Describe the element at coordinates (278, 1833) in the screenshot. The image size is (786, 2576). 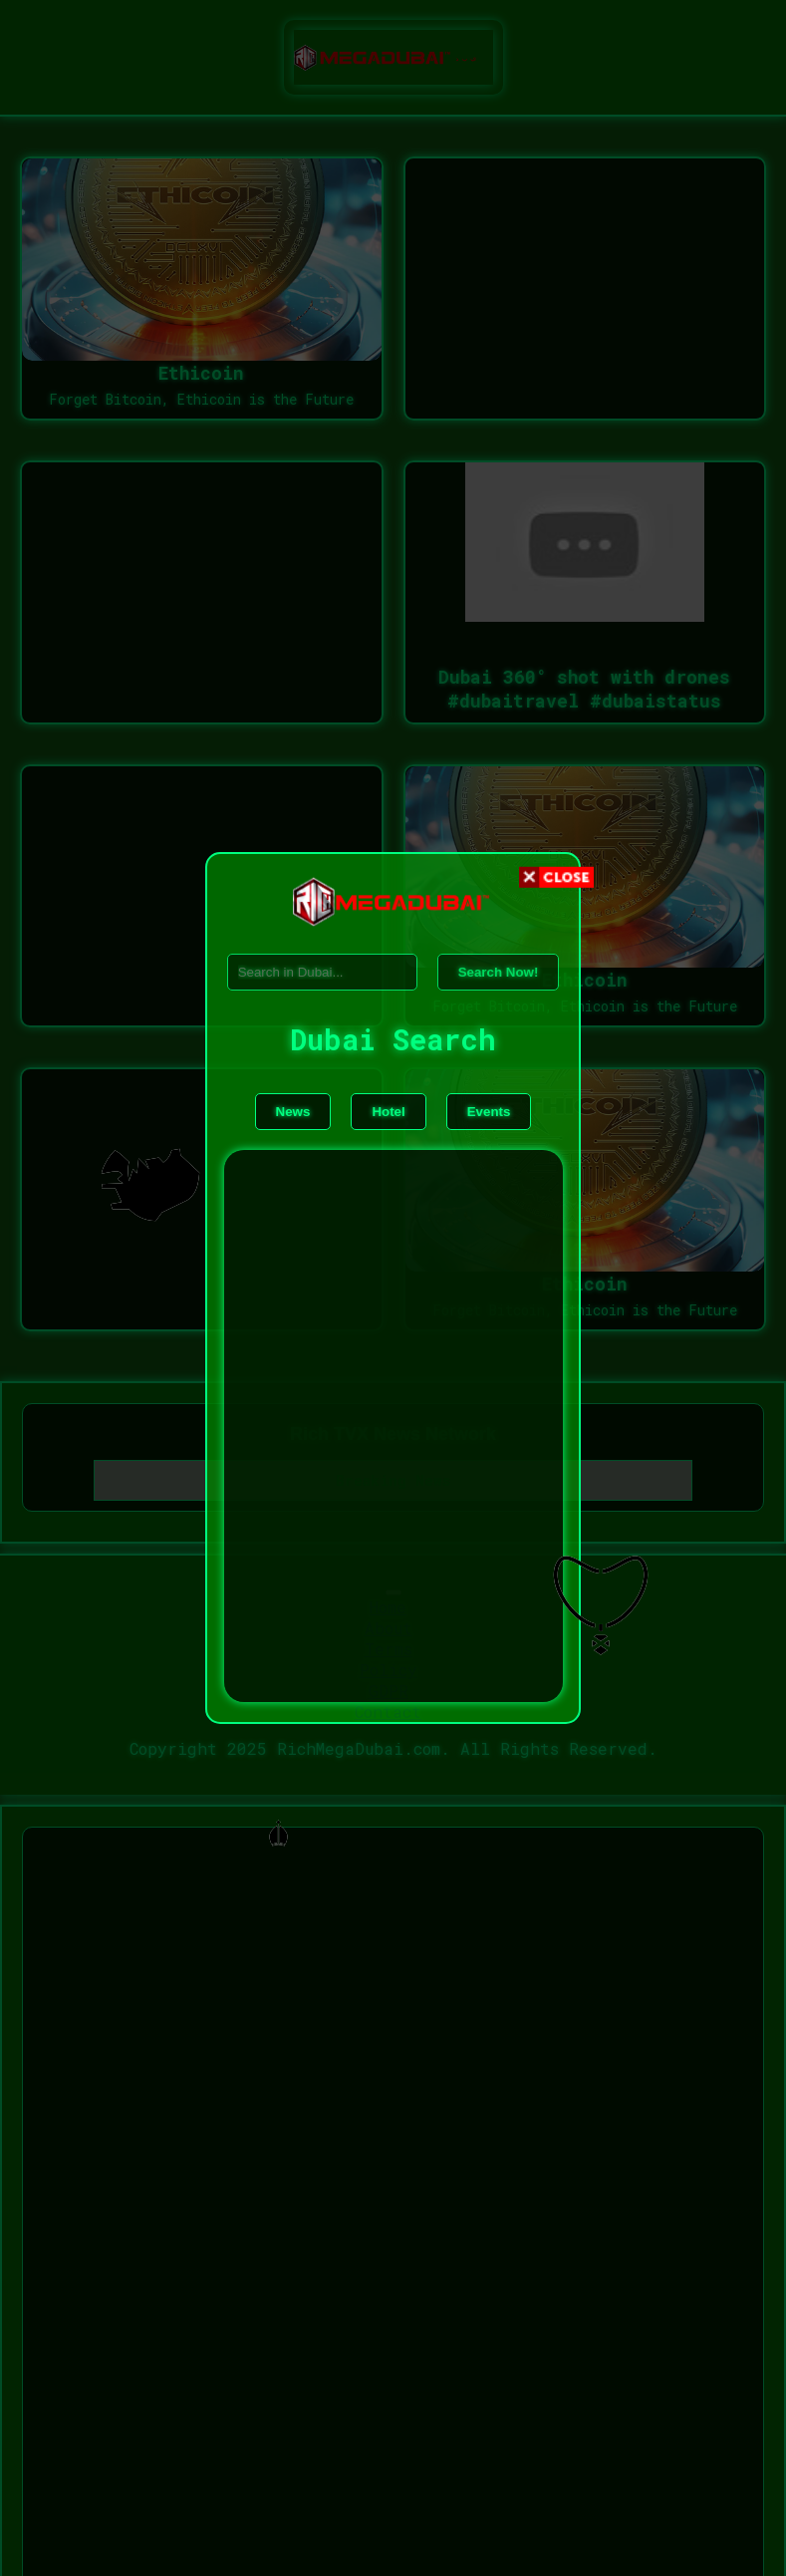
I see `indicates religious or papal content` at that location.